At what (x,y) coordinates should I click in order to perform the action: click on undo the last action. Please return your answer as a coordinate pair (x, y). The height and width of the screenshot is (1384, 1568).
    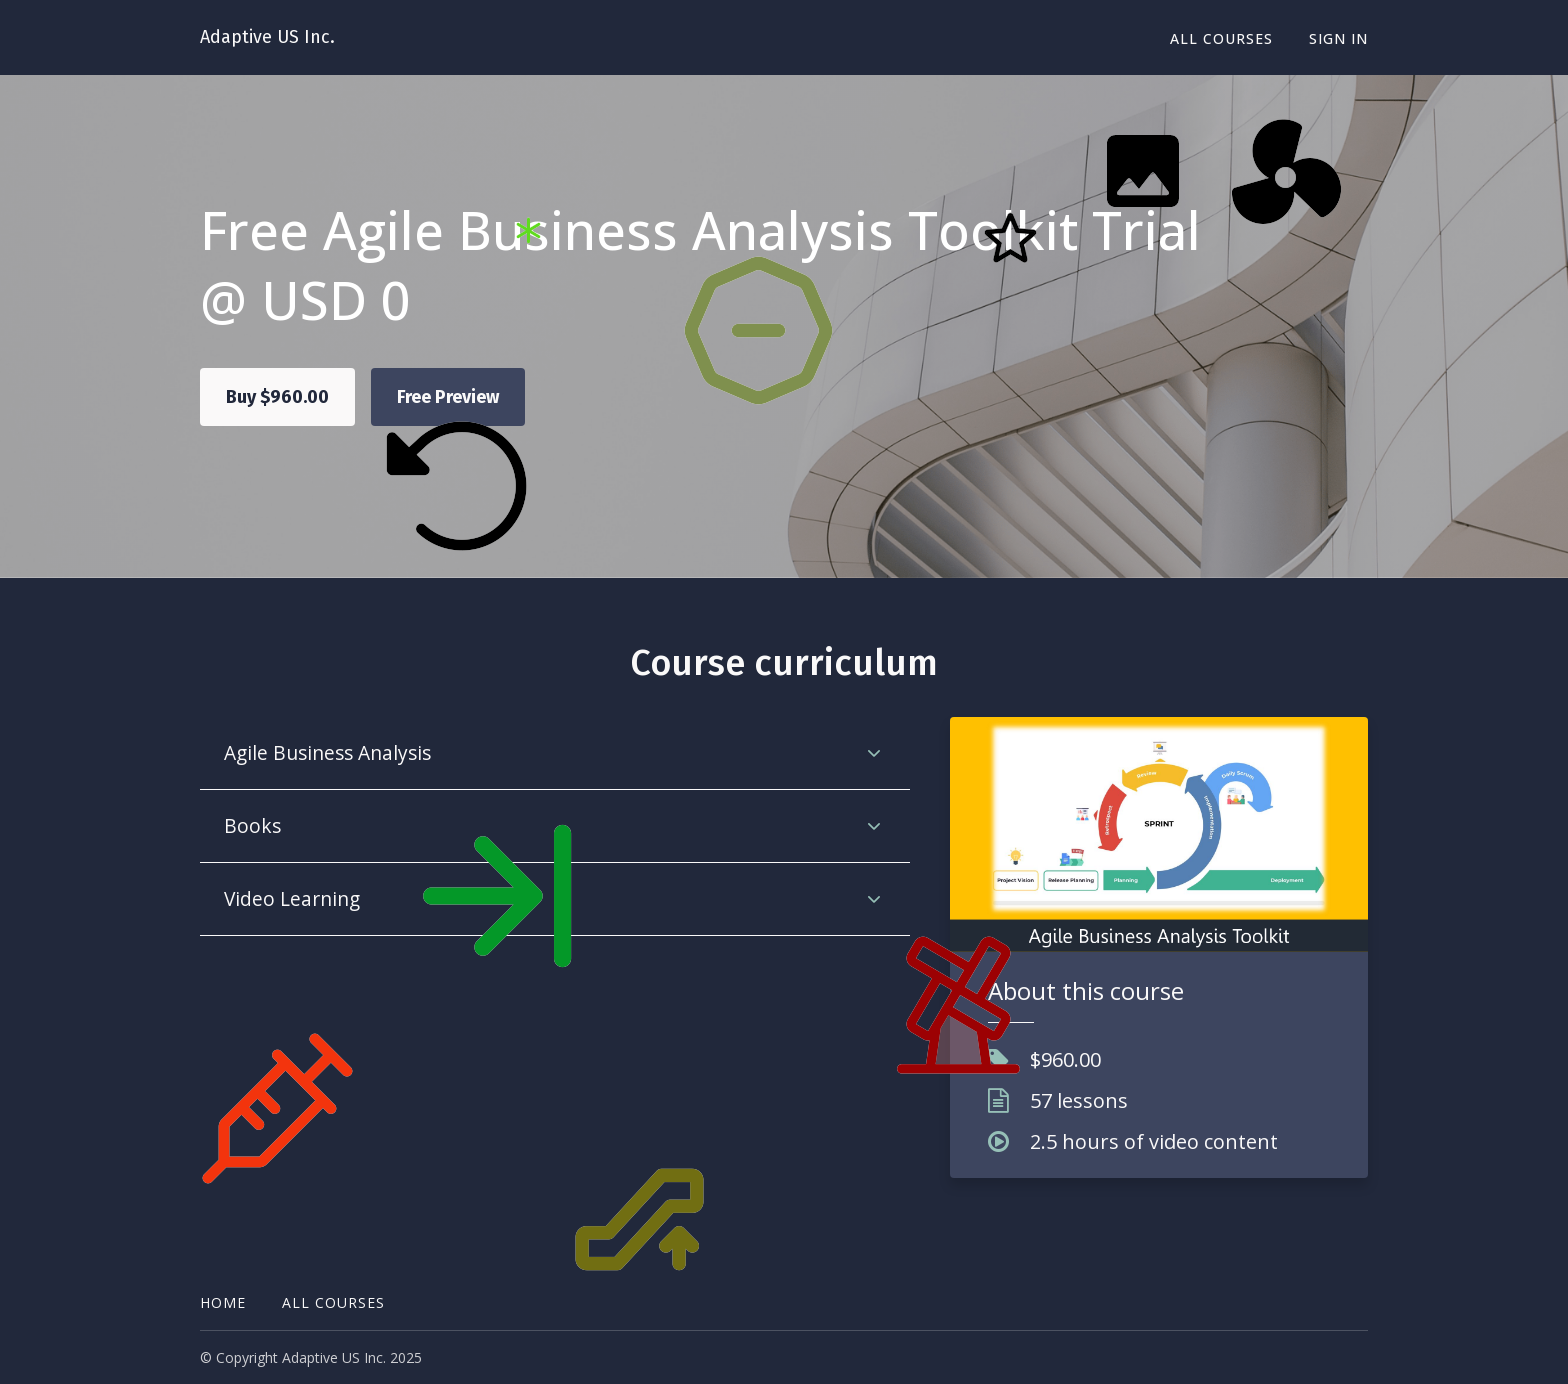
    Looking at the image, I should click on (462, 486).